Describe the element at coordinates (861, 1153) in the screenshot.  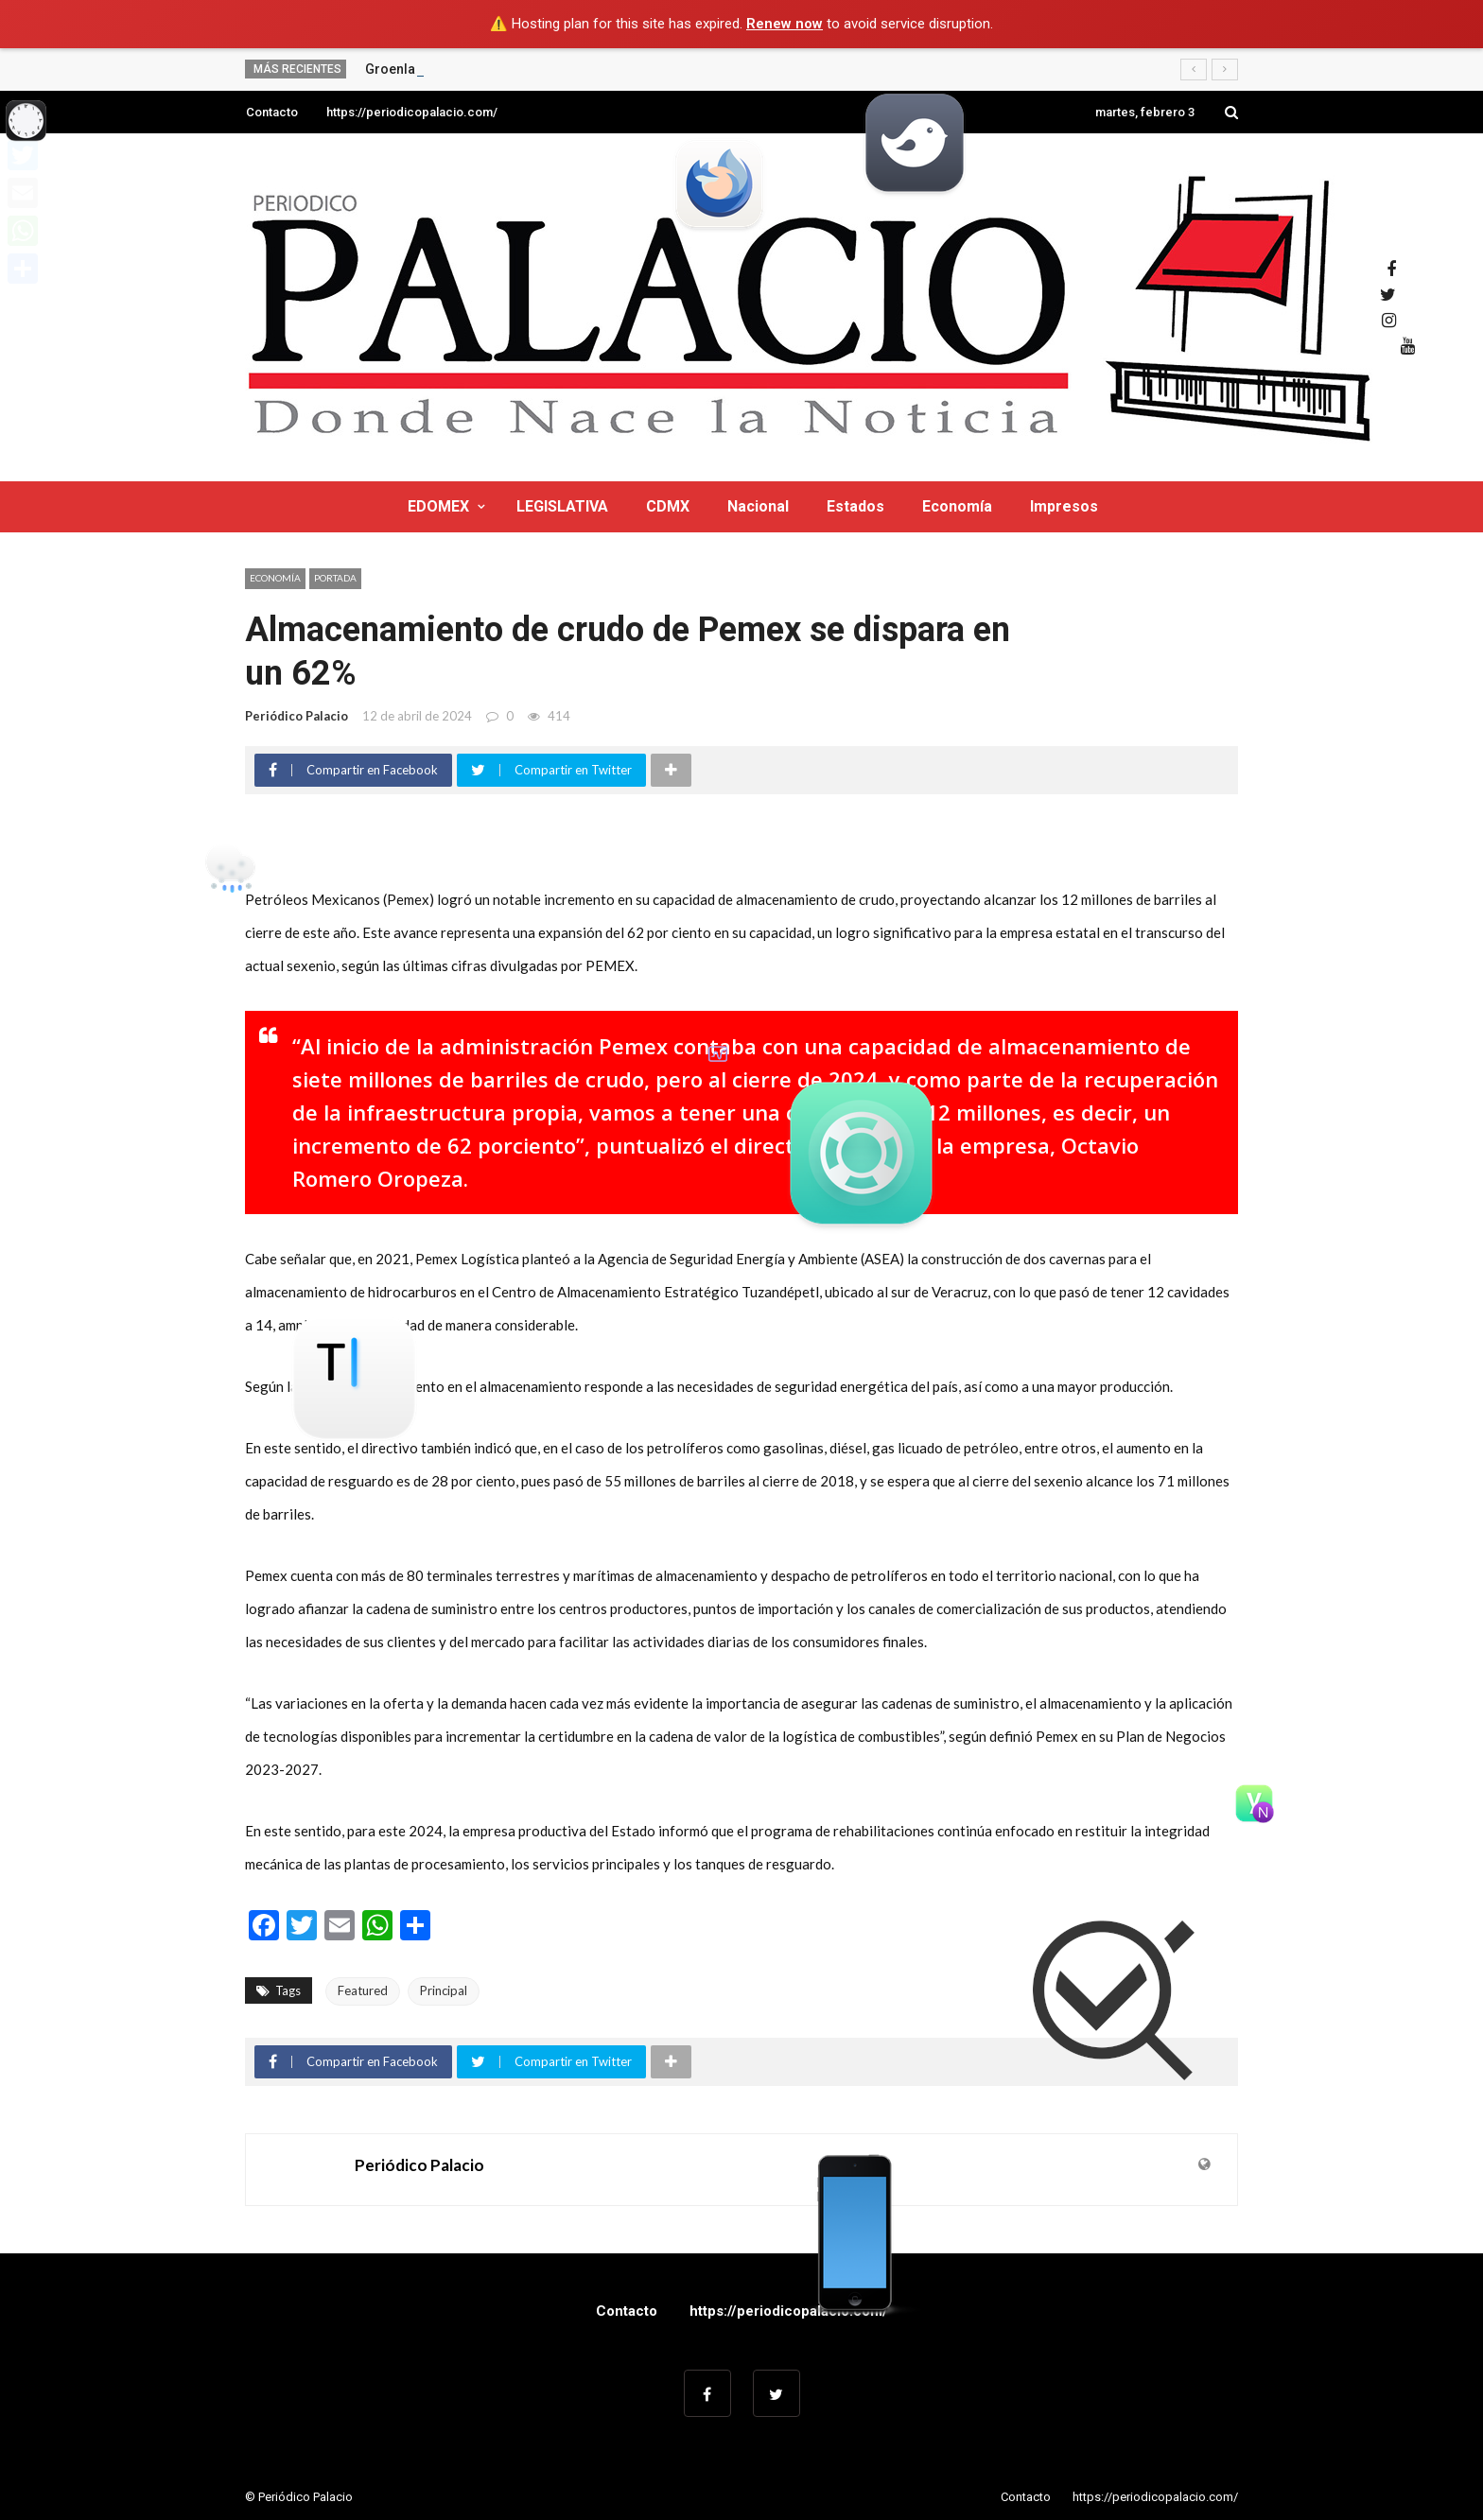
I see `open the help center` at that location.